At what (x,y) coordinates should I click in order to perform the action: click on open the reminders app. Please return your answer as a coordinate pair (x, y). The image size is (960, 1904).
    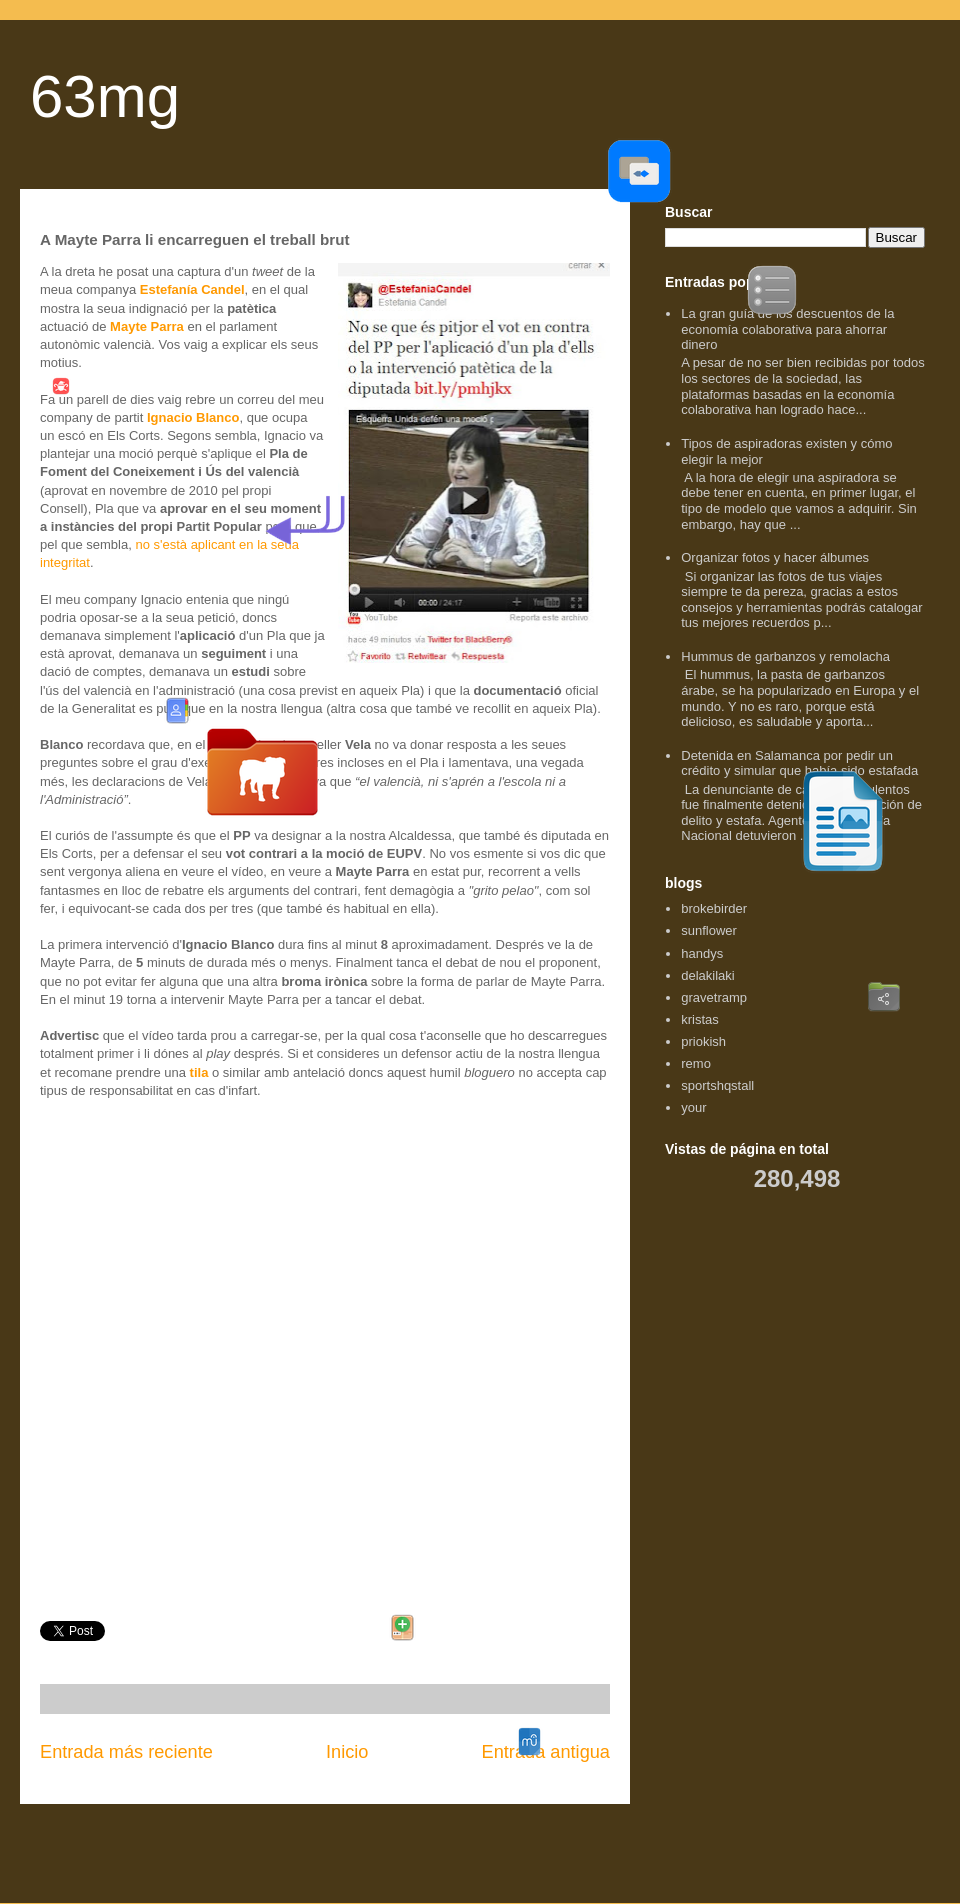
    Looking at the image, I should click on (772, 290).